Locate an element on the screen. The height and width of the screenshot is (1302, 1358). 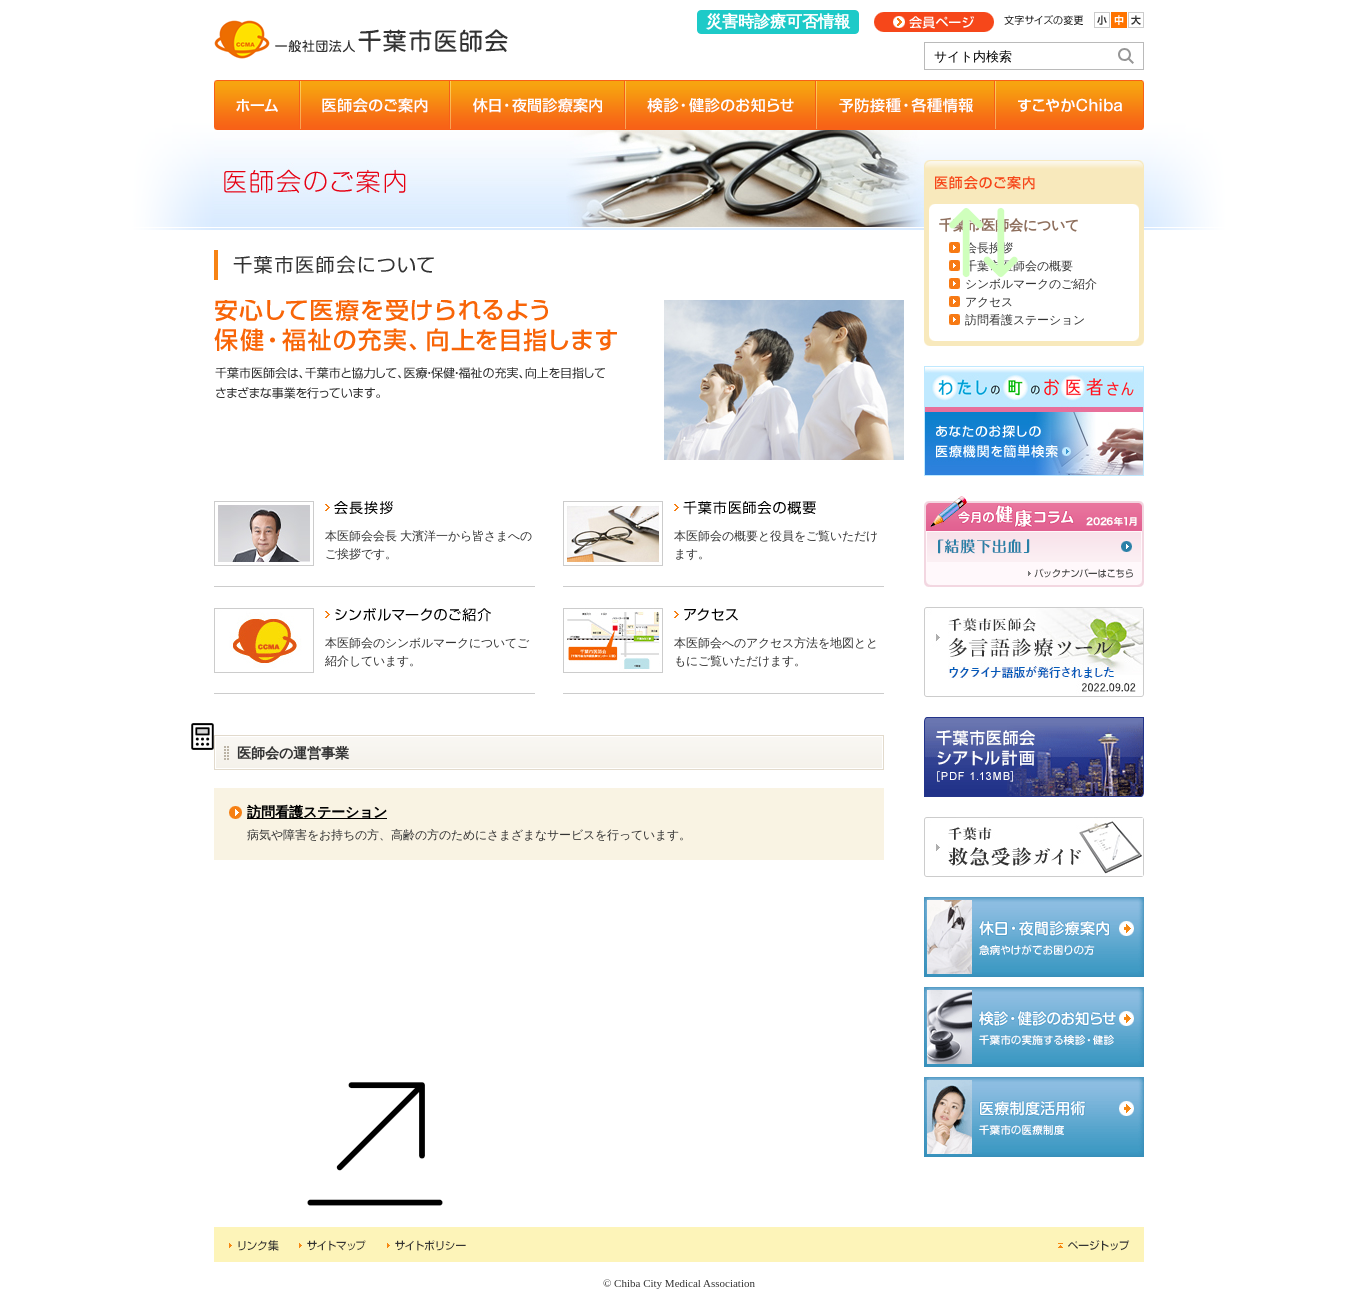
open the calculator app is located at coordinates (202, 736).